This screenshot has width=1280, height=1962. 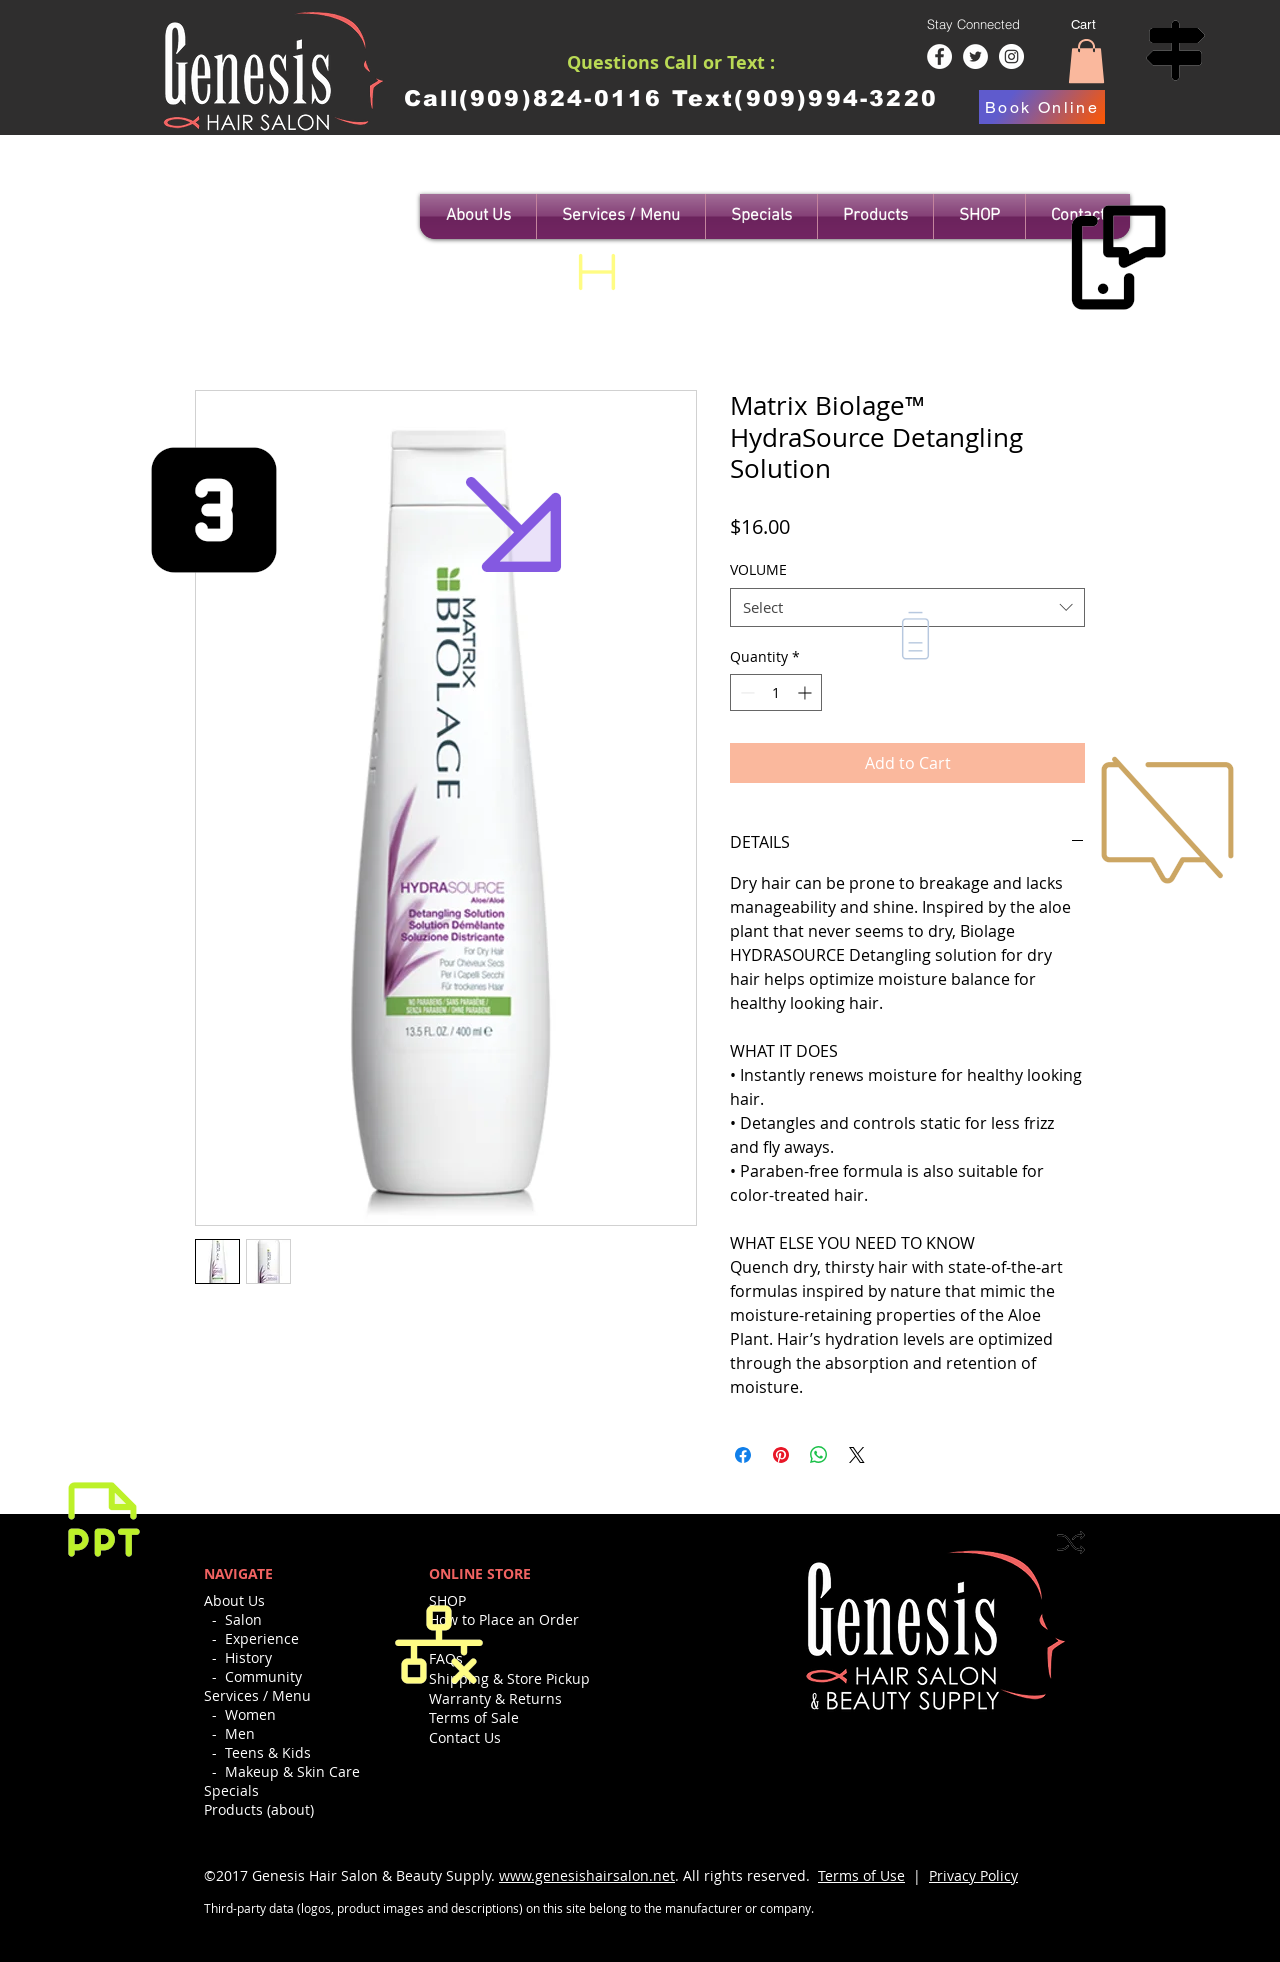 What do you see at coordinates (597, 272) in the screenshot?
I see `apply heading text formatting` at bounding box center [597, 272].